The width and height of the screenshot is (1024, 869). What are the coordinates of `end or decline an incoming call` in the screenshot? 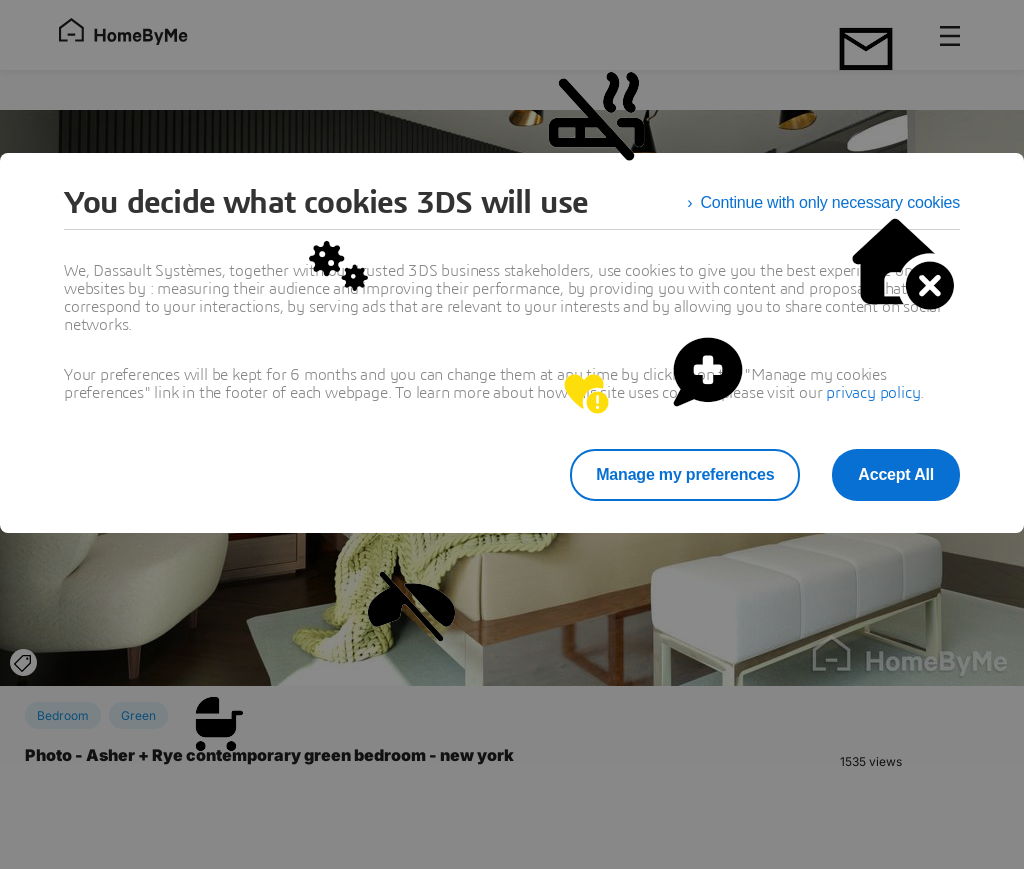 It's located at (411, 606).